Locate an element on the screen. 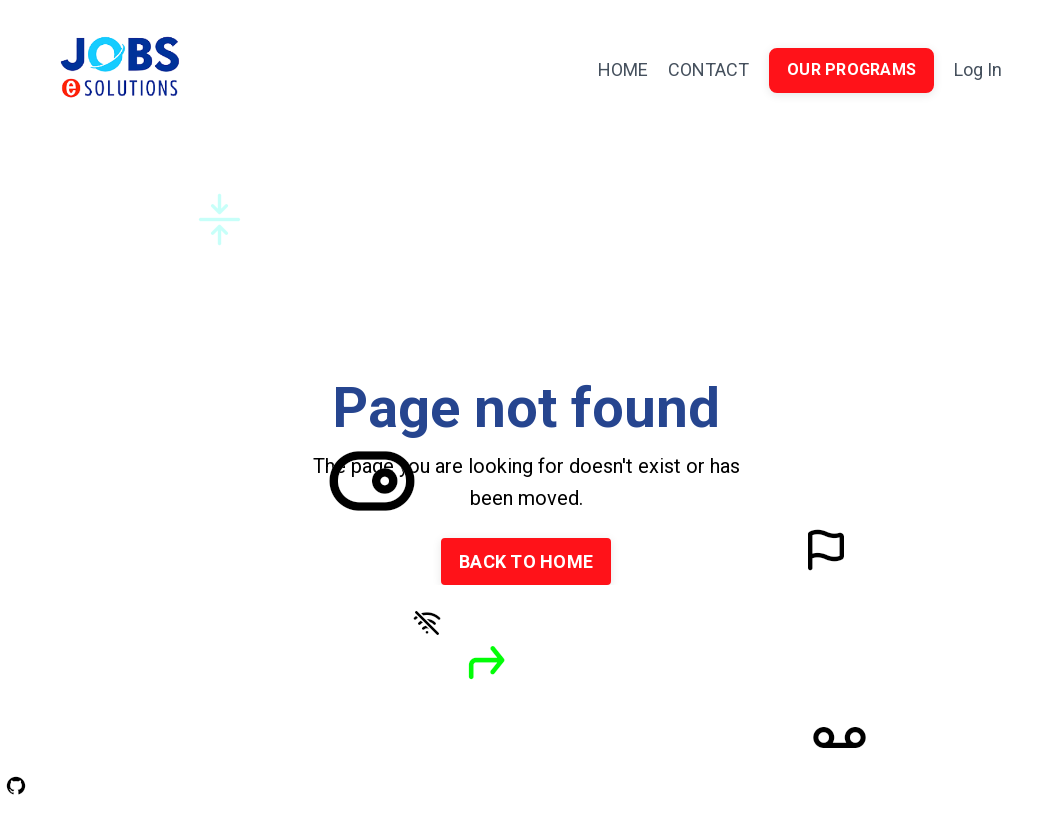 The height and width of the screenshot is (819, 1052). collapse content vertically is located at coordinates (219, 219).